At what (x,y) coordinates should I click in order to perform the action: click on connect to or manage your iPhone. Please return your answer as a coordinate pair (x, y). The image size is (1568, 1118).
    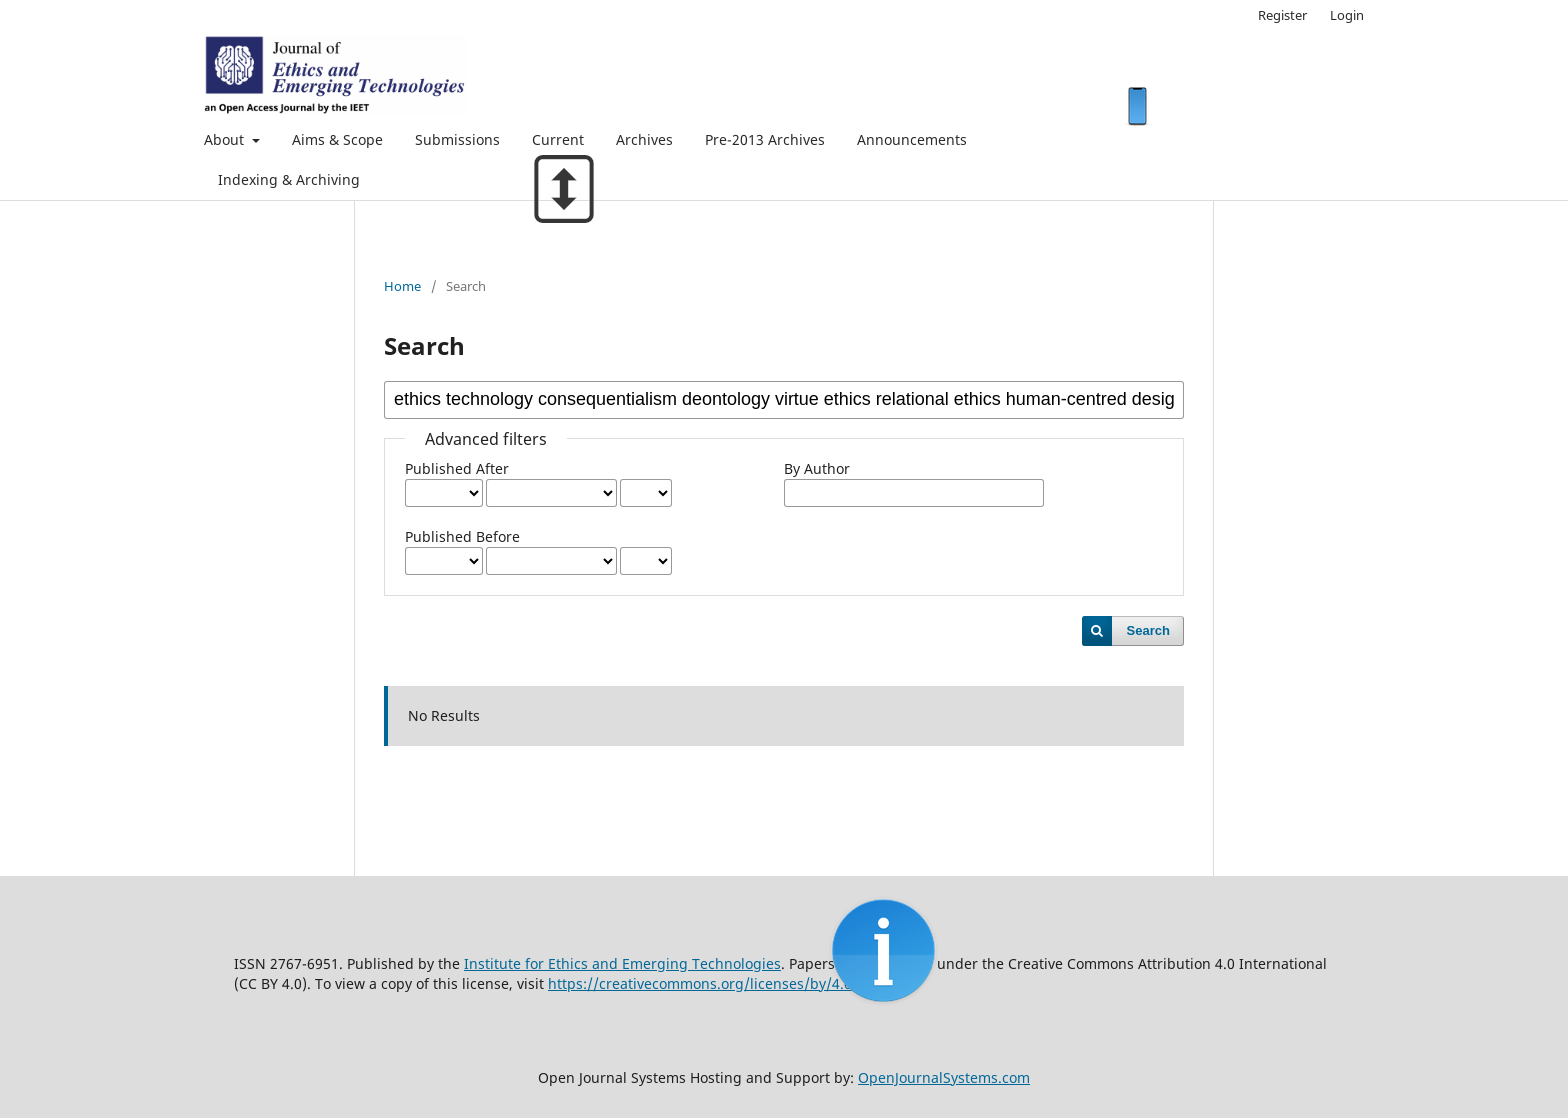
    Looking at the image, I should click on (1137, 106).